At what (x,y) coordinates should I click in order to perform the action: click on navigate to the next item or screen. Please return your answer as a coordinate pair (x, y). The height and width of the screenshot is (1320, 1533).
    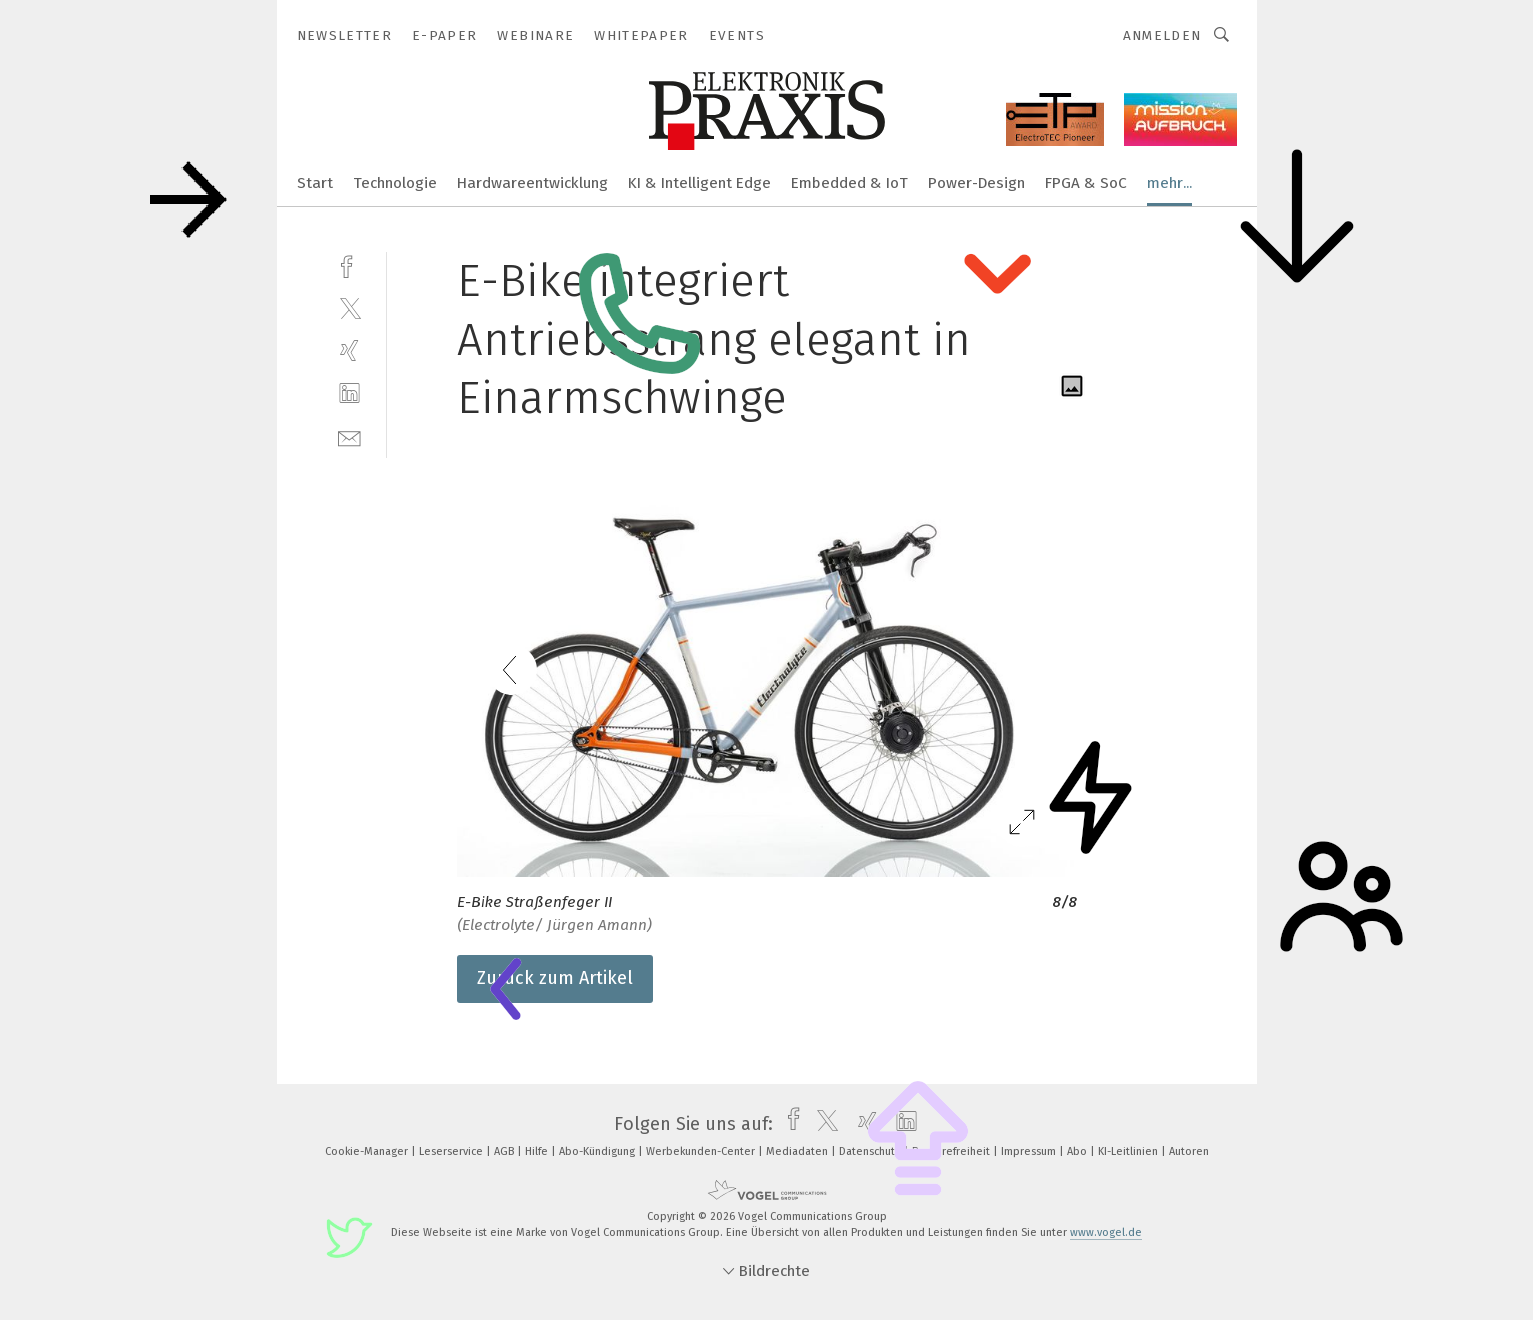
    Looking at the image, I should click on (188, 199).